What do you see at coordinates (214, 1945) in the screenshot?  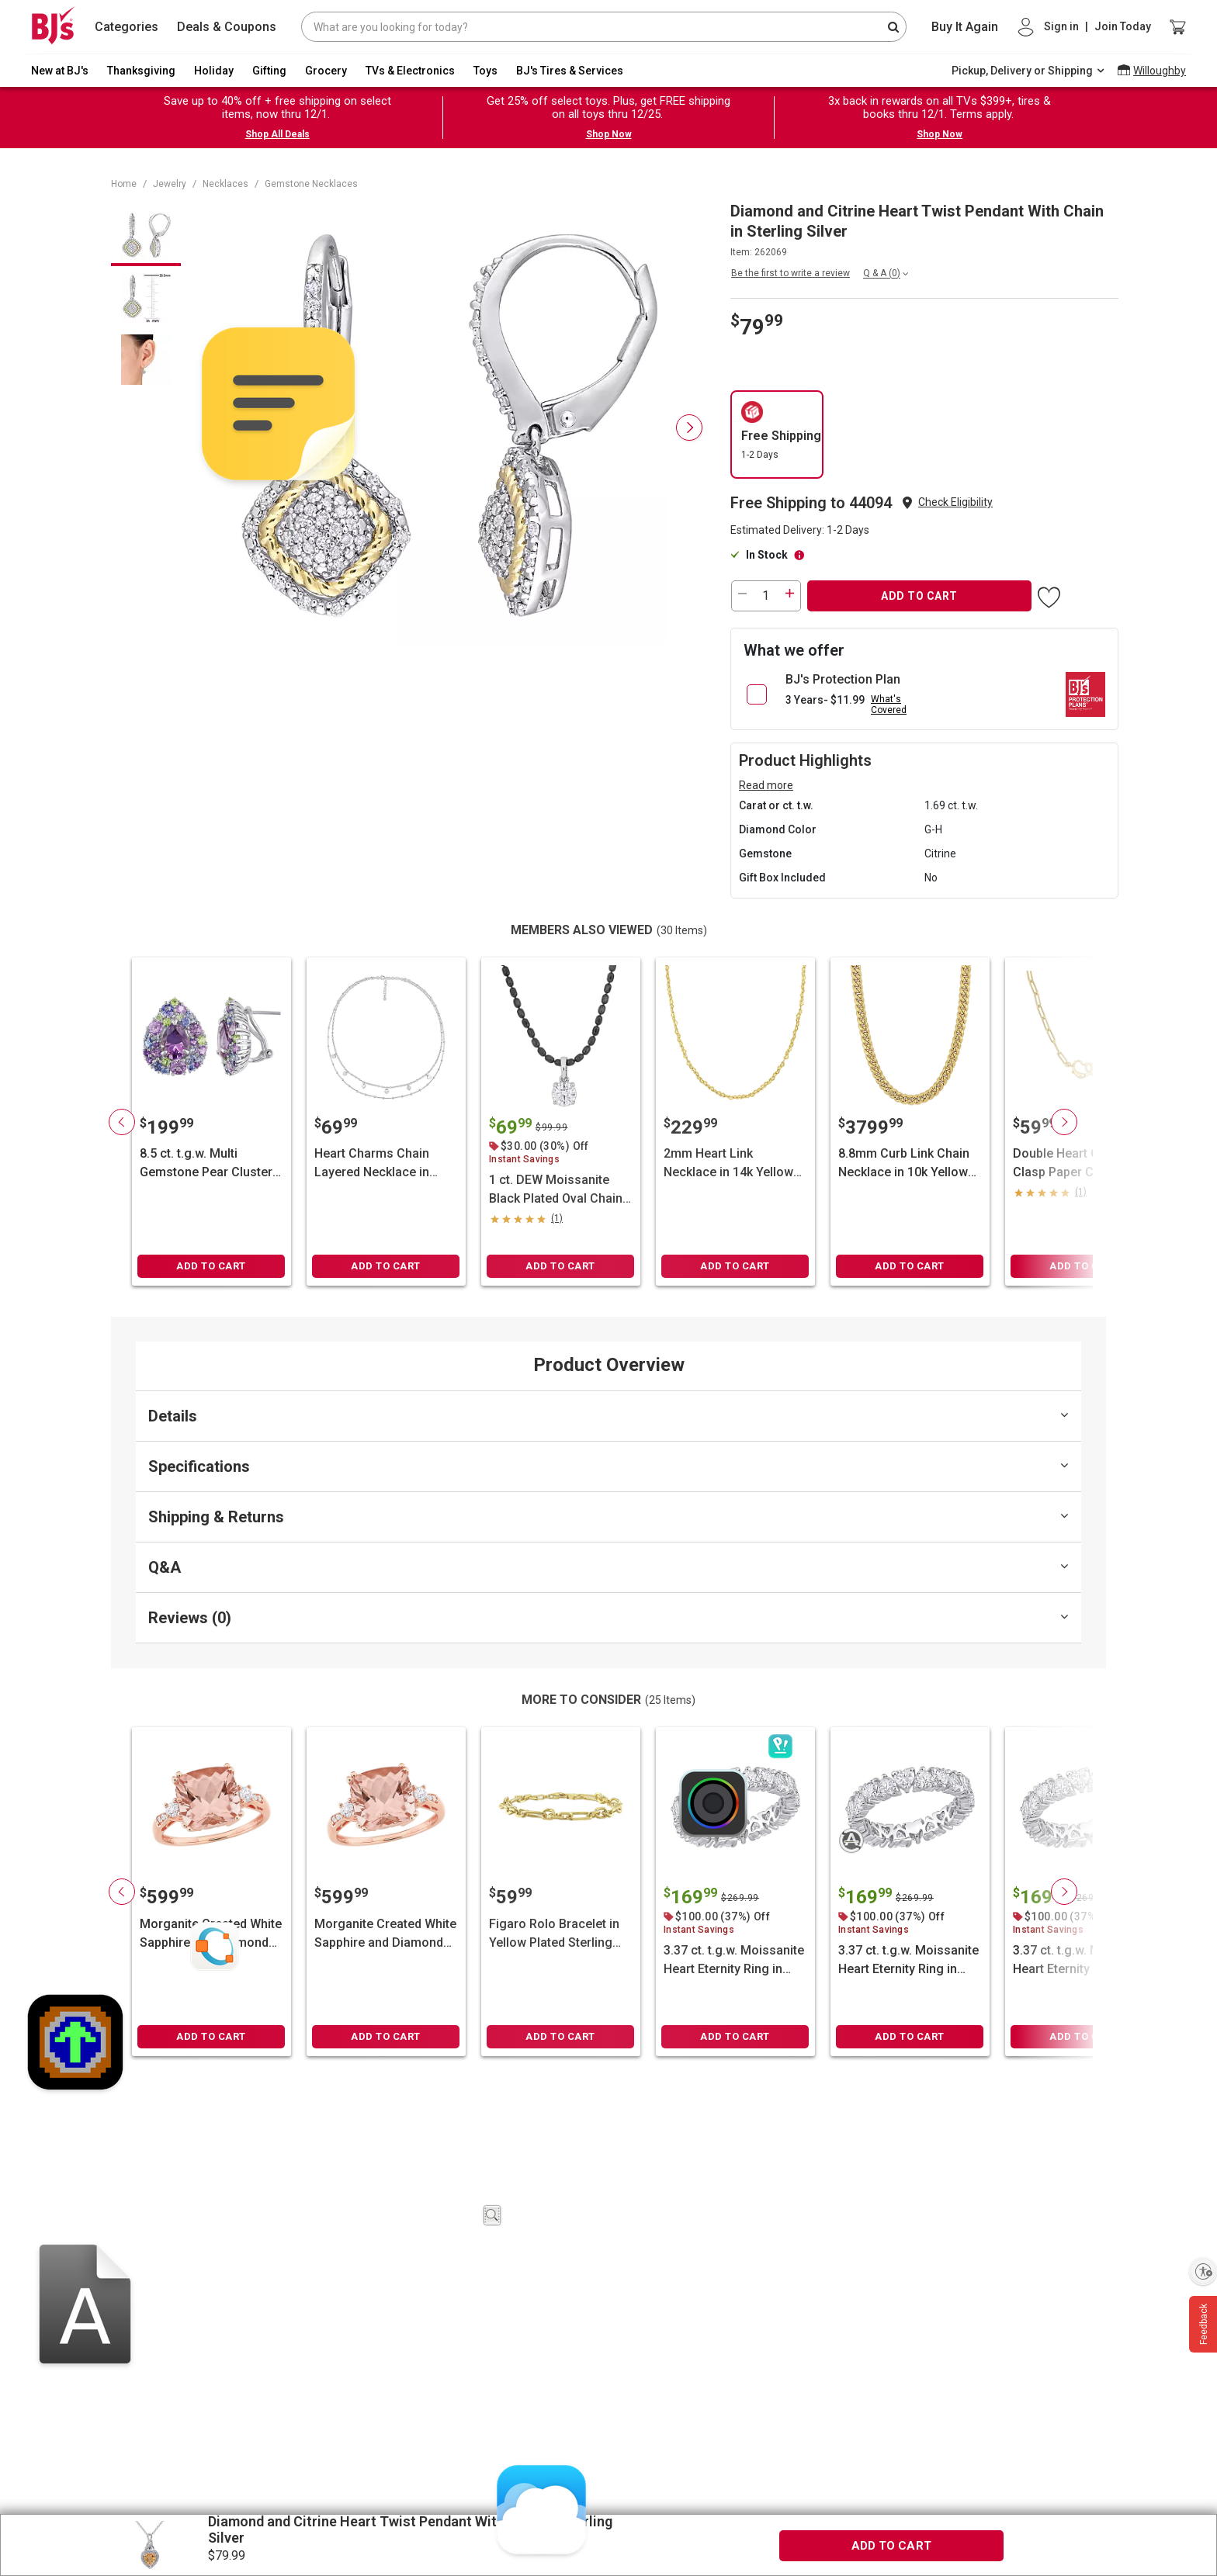 I see `open GNU Octave numerical computing application` at bounding box center [214, 1945].